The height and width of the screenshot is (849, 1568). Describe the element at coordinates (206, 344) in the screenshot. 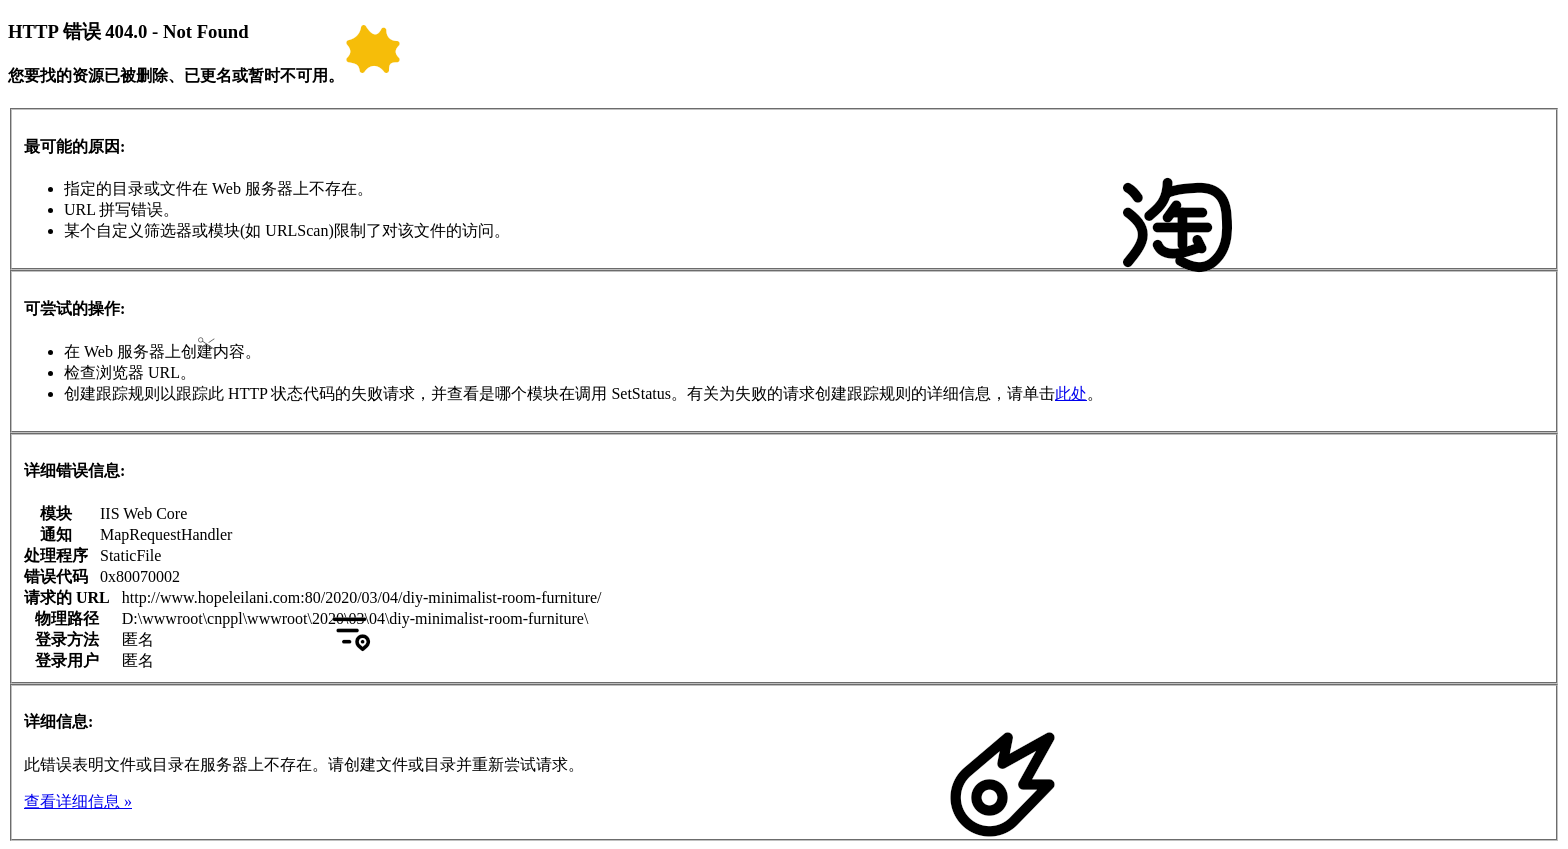

I see `cut selected content` at that location.